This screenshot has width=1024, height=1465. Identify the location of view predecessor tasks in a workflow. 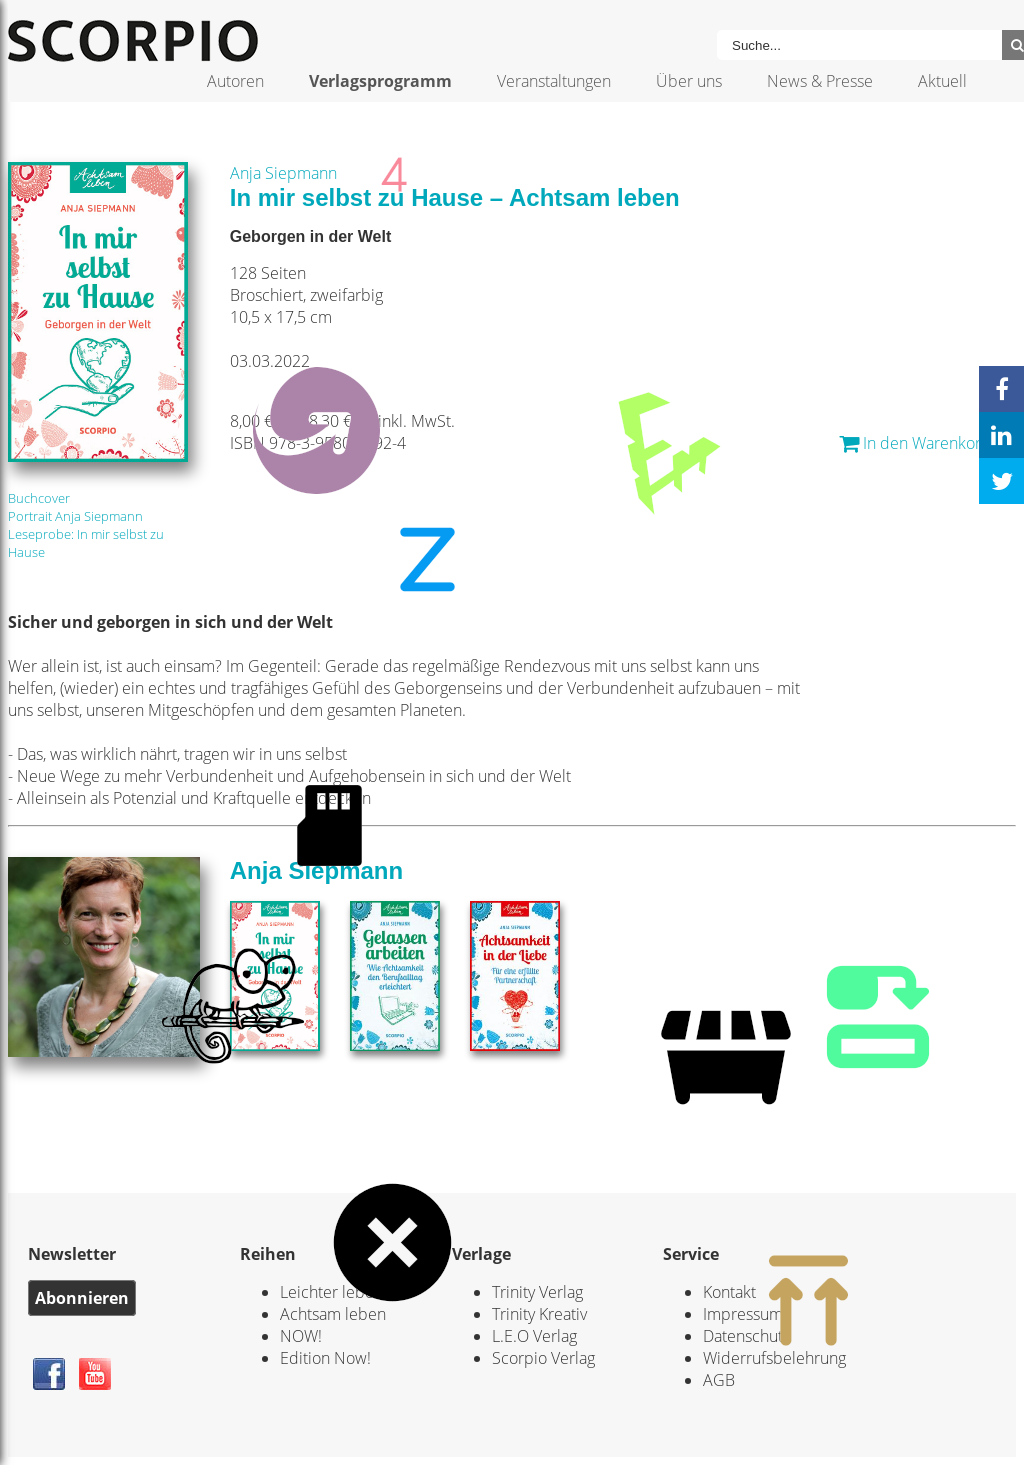
(878, 1017).